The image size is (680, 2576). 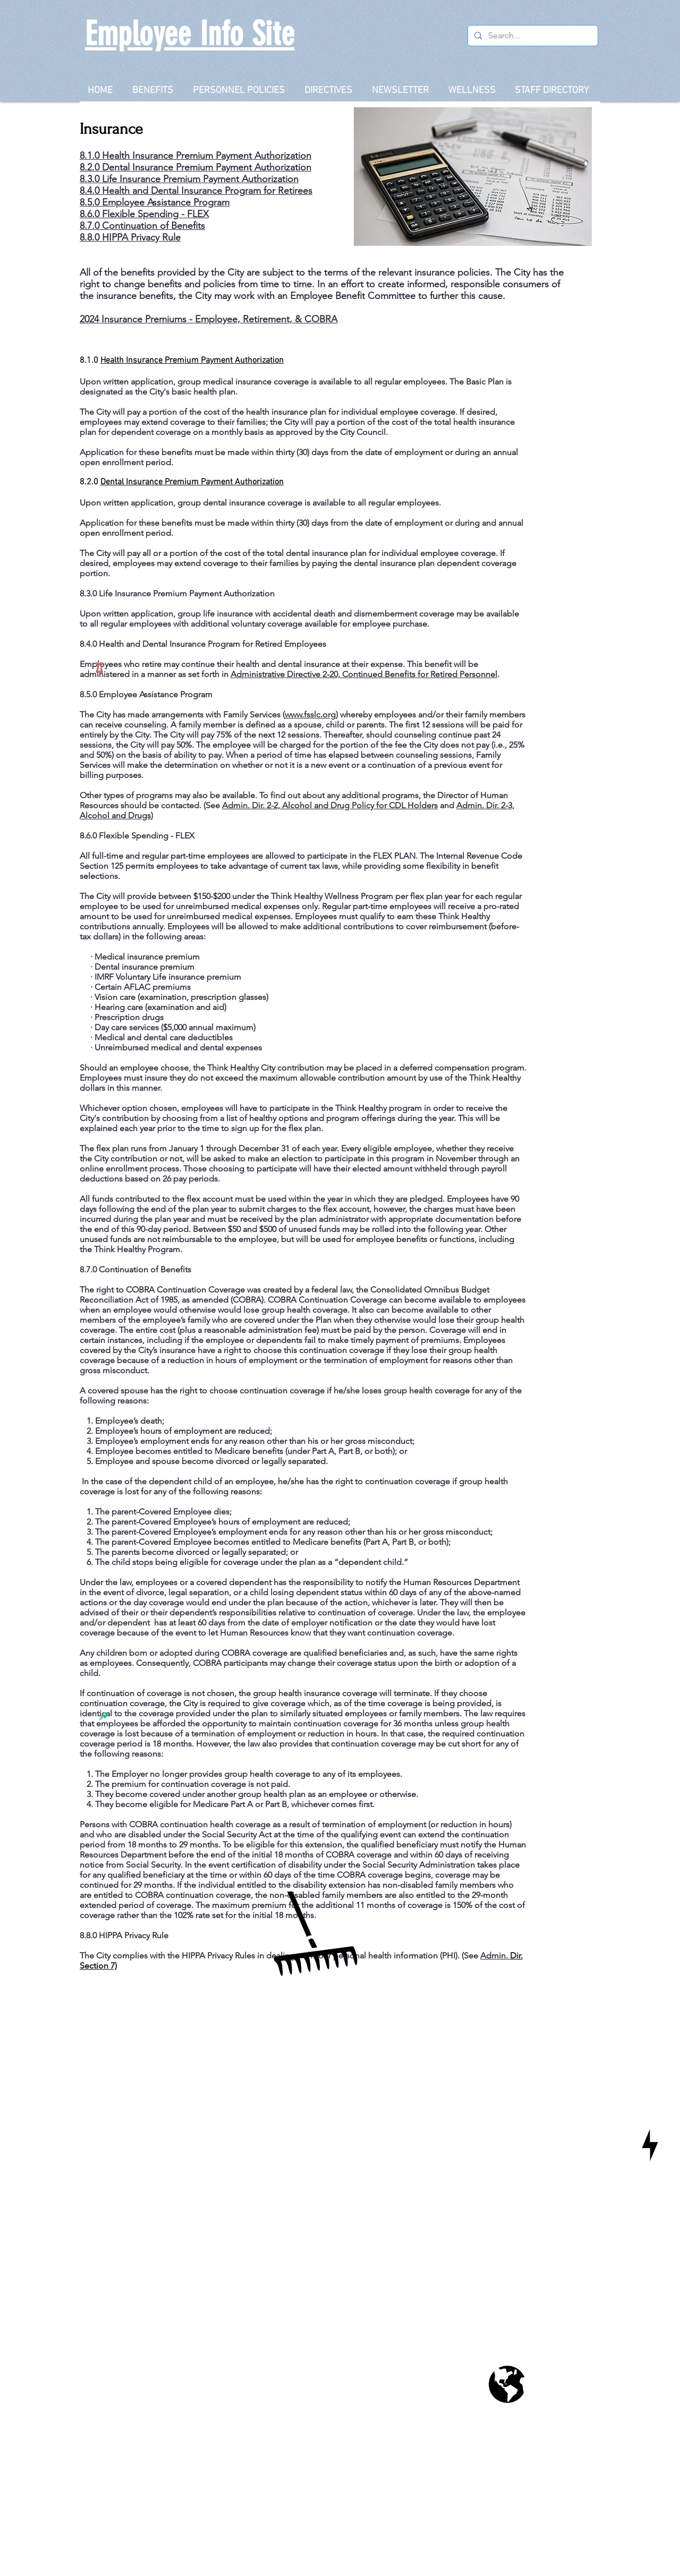 I want to click on indicates a dead fish or deceased creature in game, so click(x=104, y=1717).